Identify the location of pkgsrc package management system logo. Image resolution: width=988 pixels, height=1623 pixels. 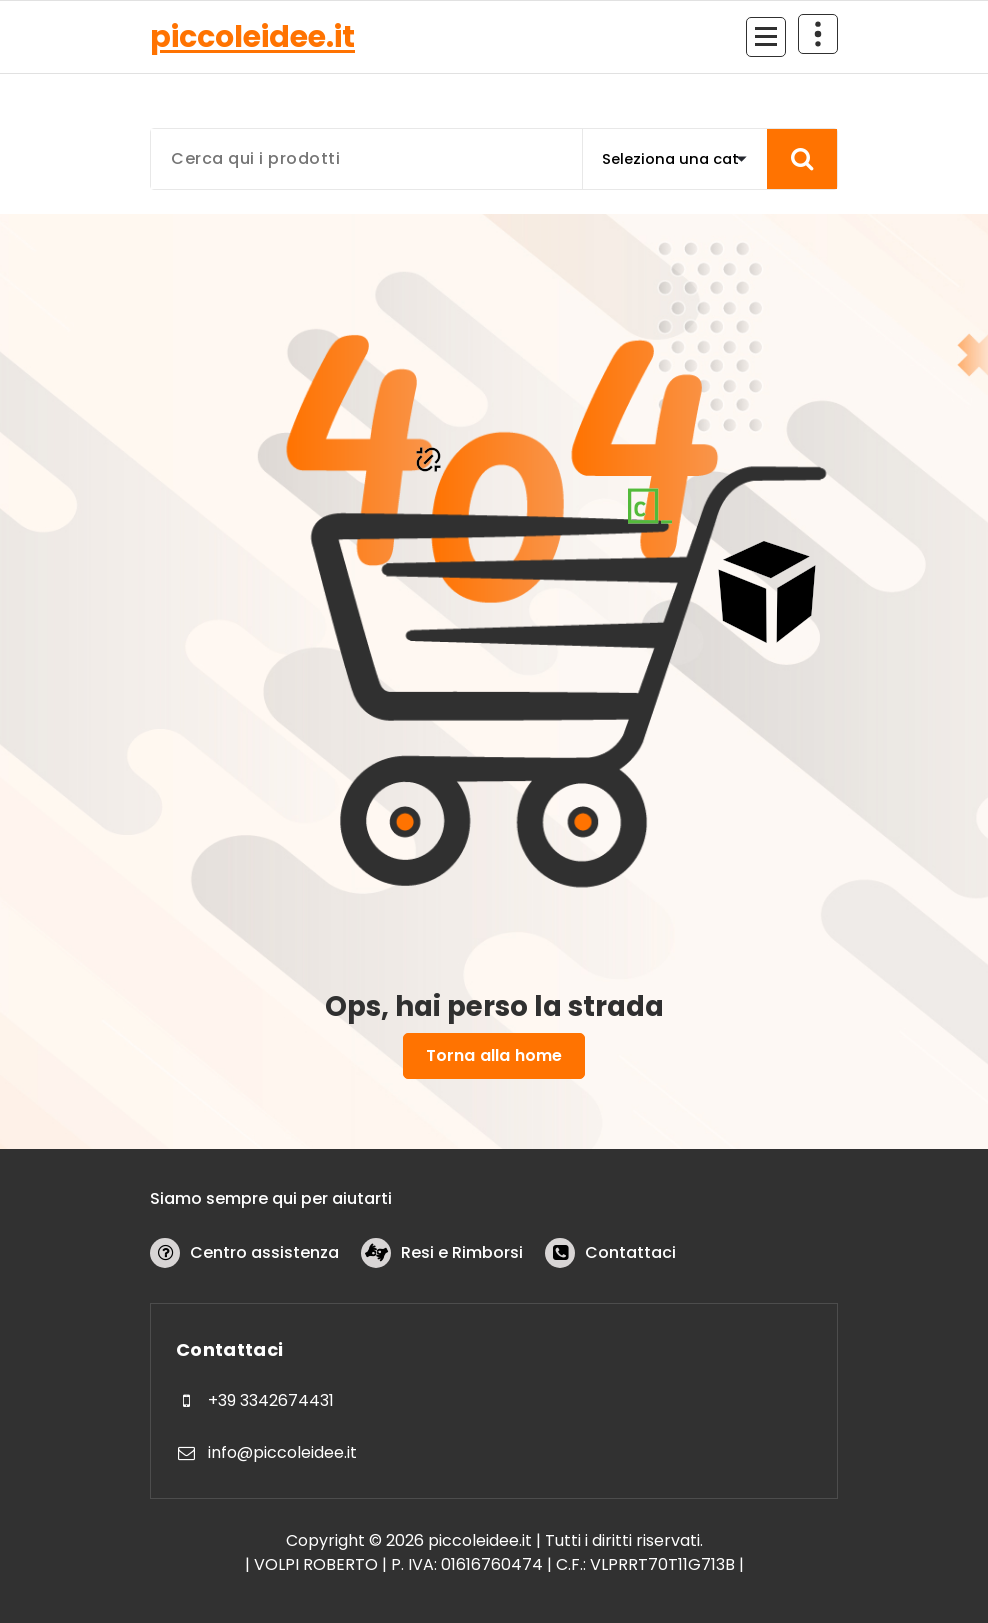
(767, 592).